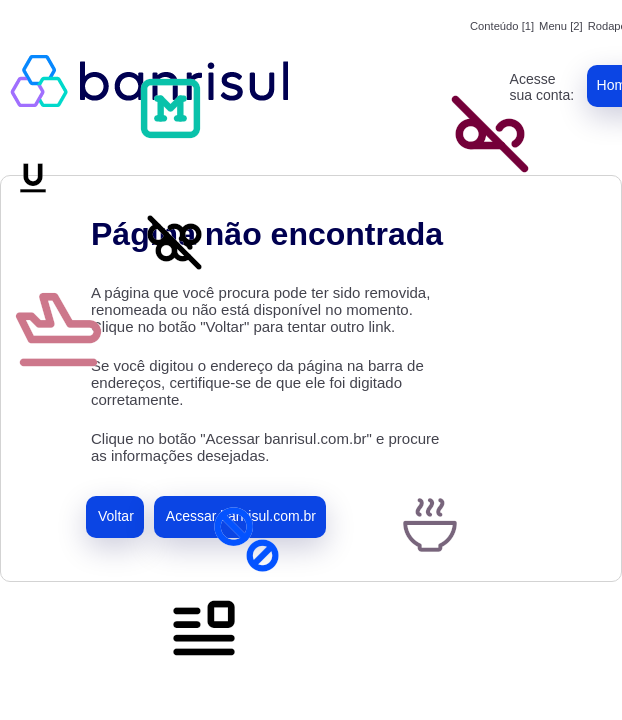  What do you see at coordinates (33, 178) in the screenshot?
I see `apply underline formatting to selected text` at bounding box center [33, 178].